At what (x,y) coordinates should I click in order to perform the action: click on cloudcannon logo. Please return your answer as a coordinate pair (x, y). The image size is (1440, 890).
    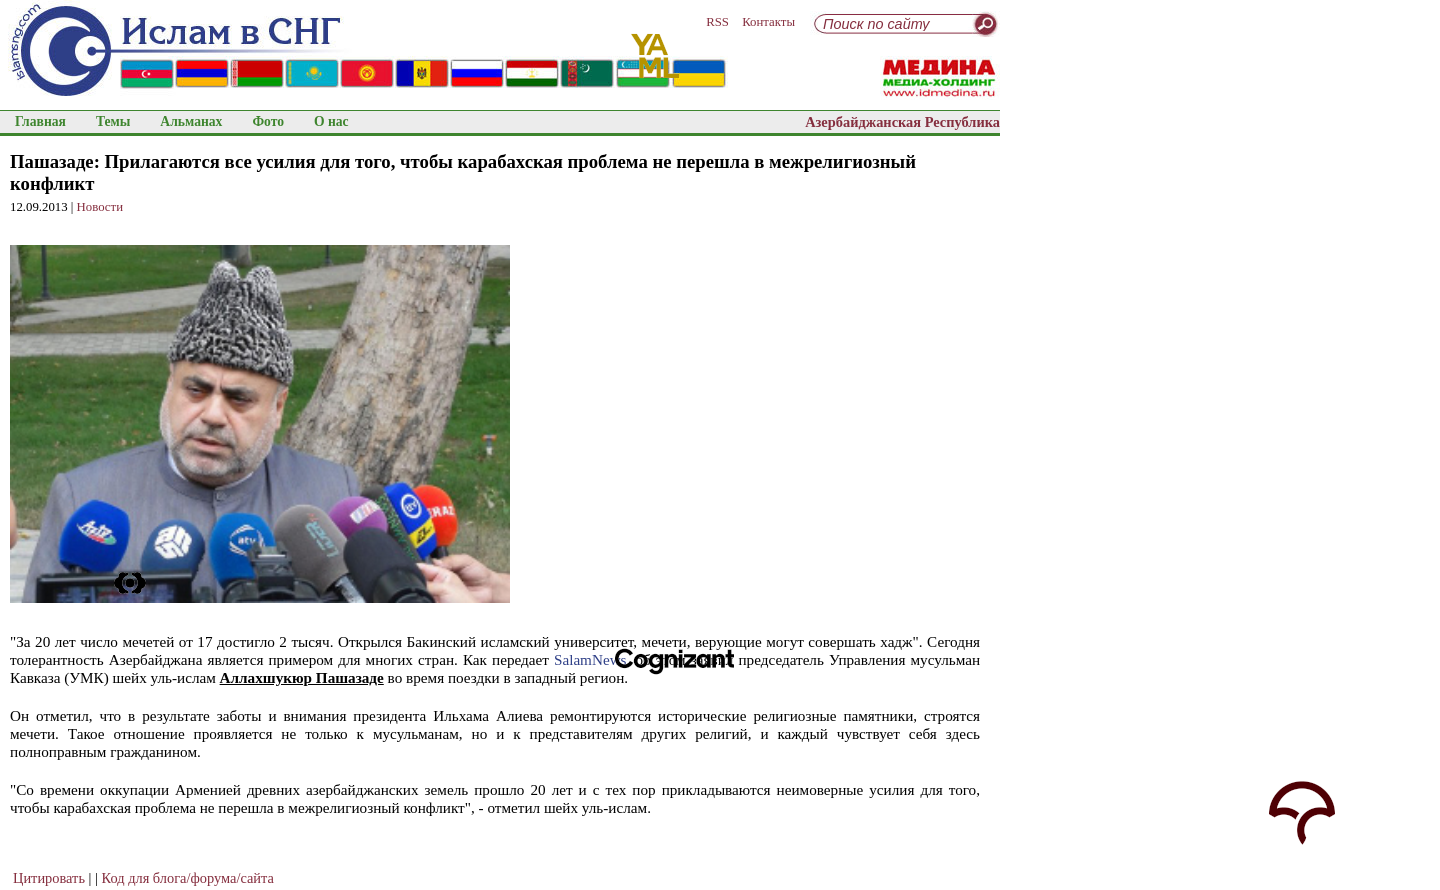
    Looking at the image, I should click on (130, 583).